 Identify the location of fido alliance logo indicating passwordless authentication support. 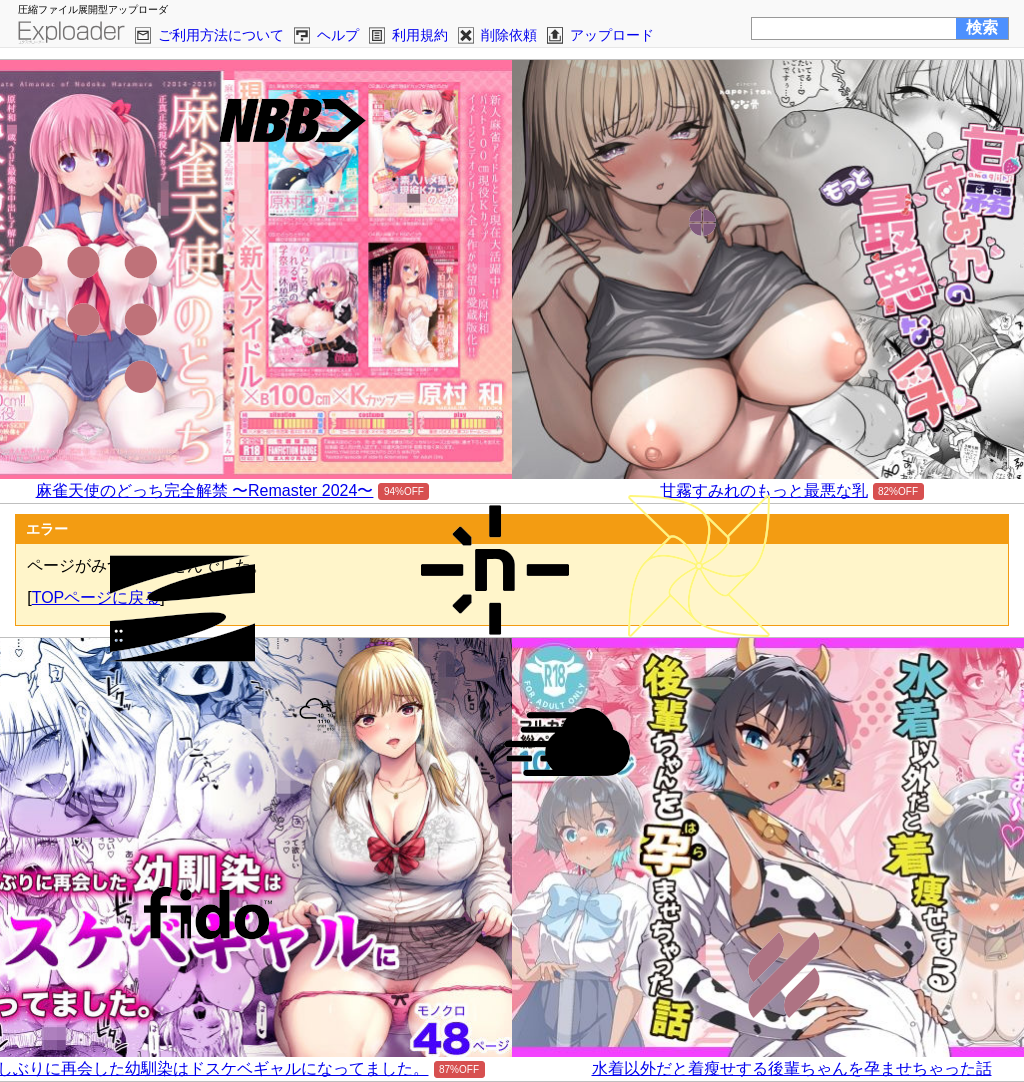
(208, 913).